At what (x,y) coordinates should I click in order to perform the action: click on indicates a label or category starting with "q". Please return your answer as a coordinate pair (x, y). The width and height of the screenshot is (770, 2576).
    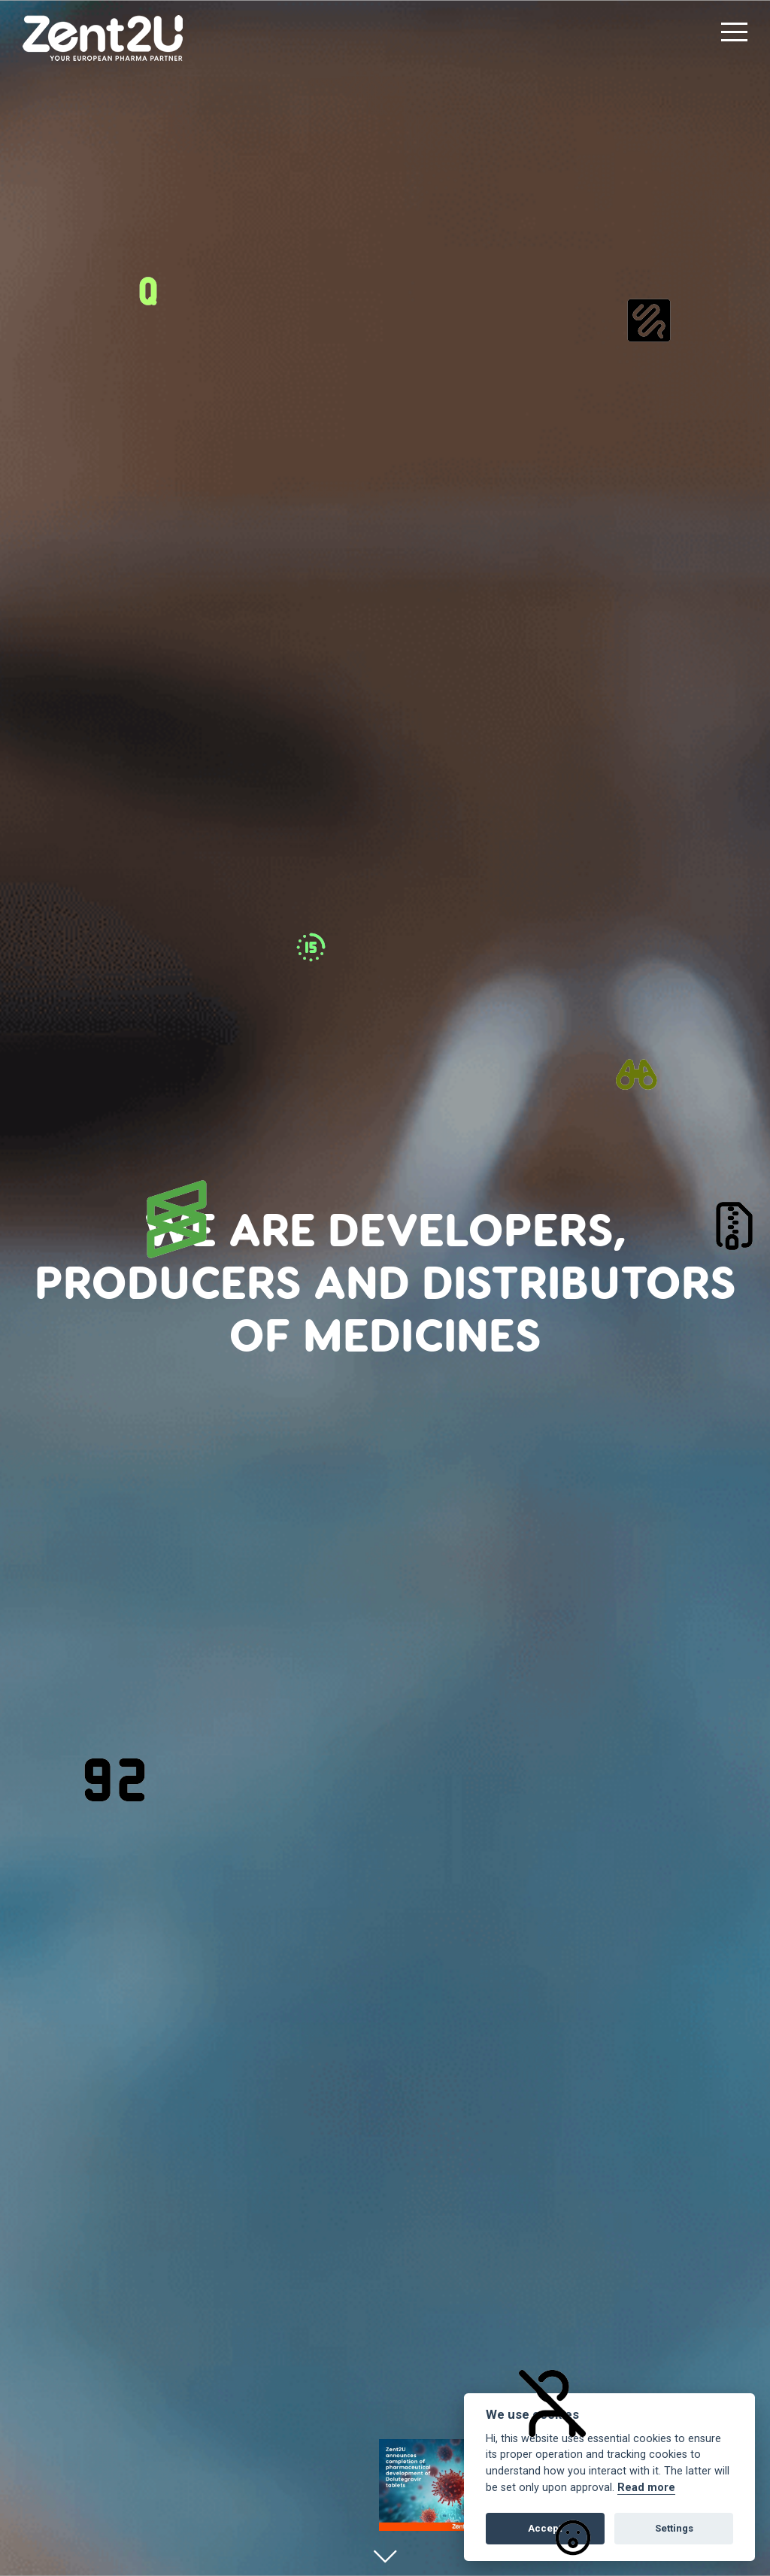
    Looking at the image, I should click on (148, 291).